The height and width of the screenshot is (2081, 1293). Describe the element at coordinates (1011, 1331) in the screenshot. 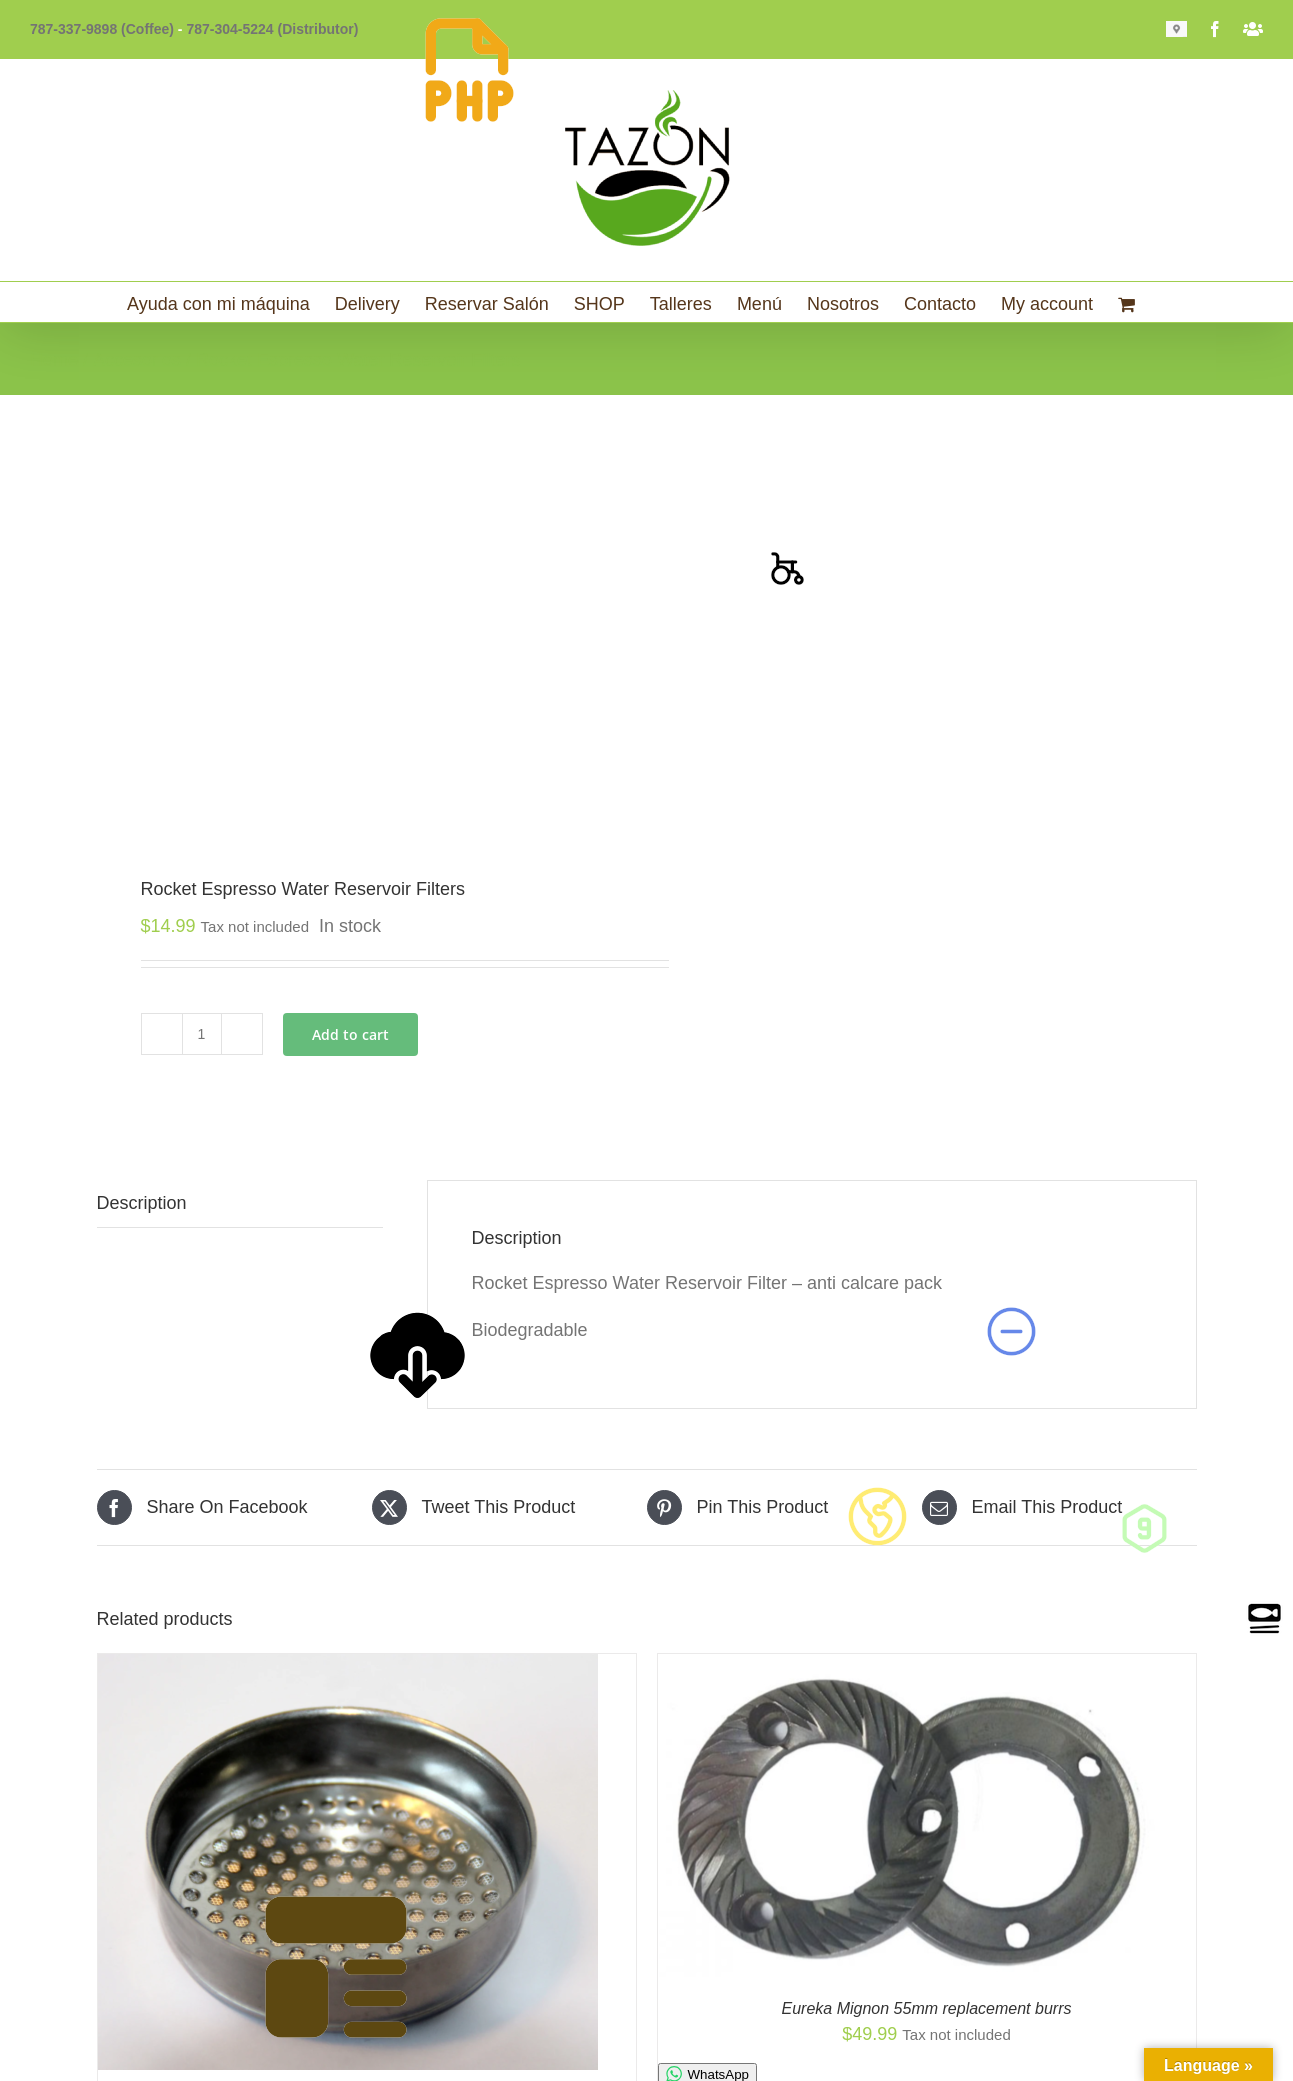

I see `remove an item from a list or cart` at that location.